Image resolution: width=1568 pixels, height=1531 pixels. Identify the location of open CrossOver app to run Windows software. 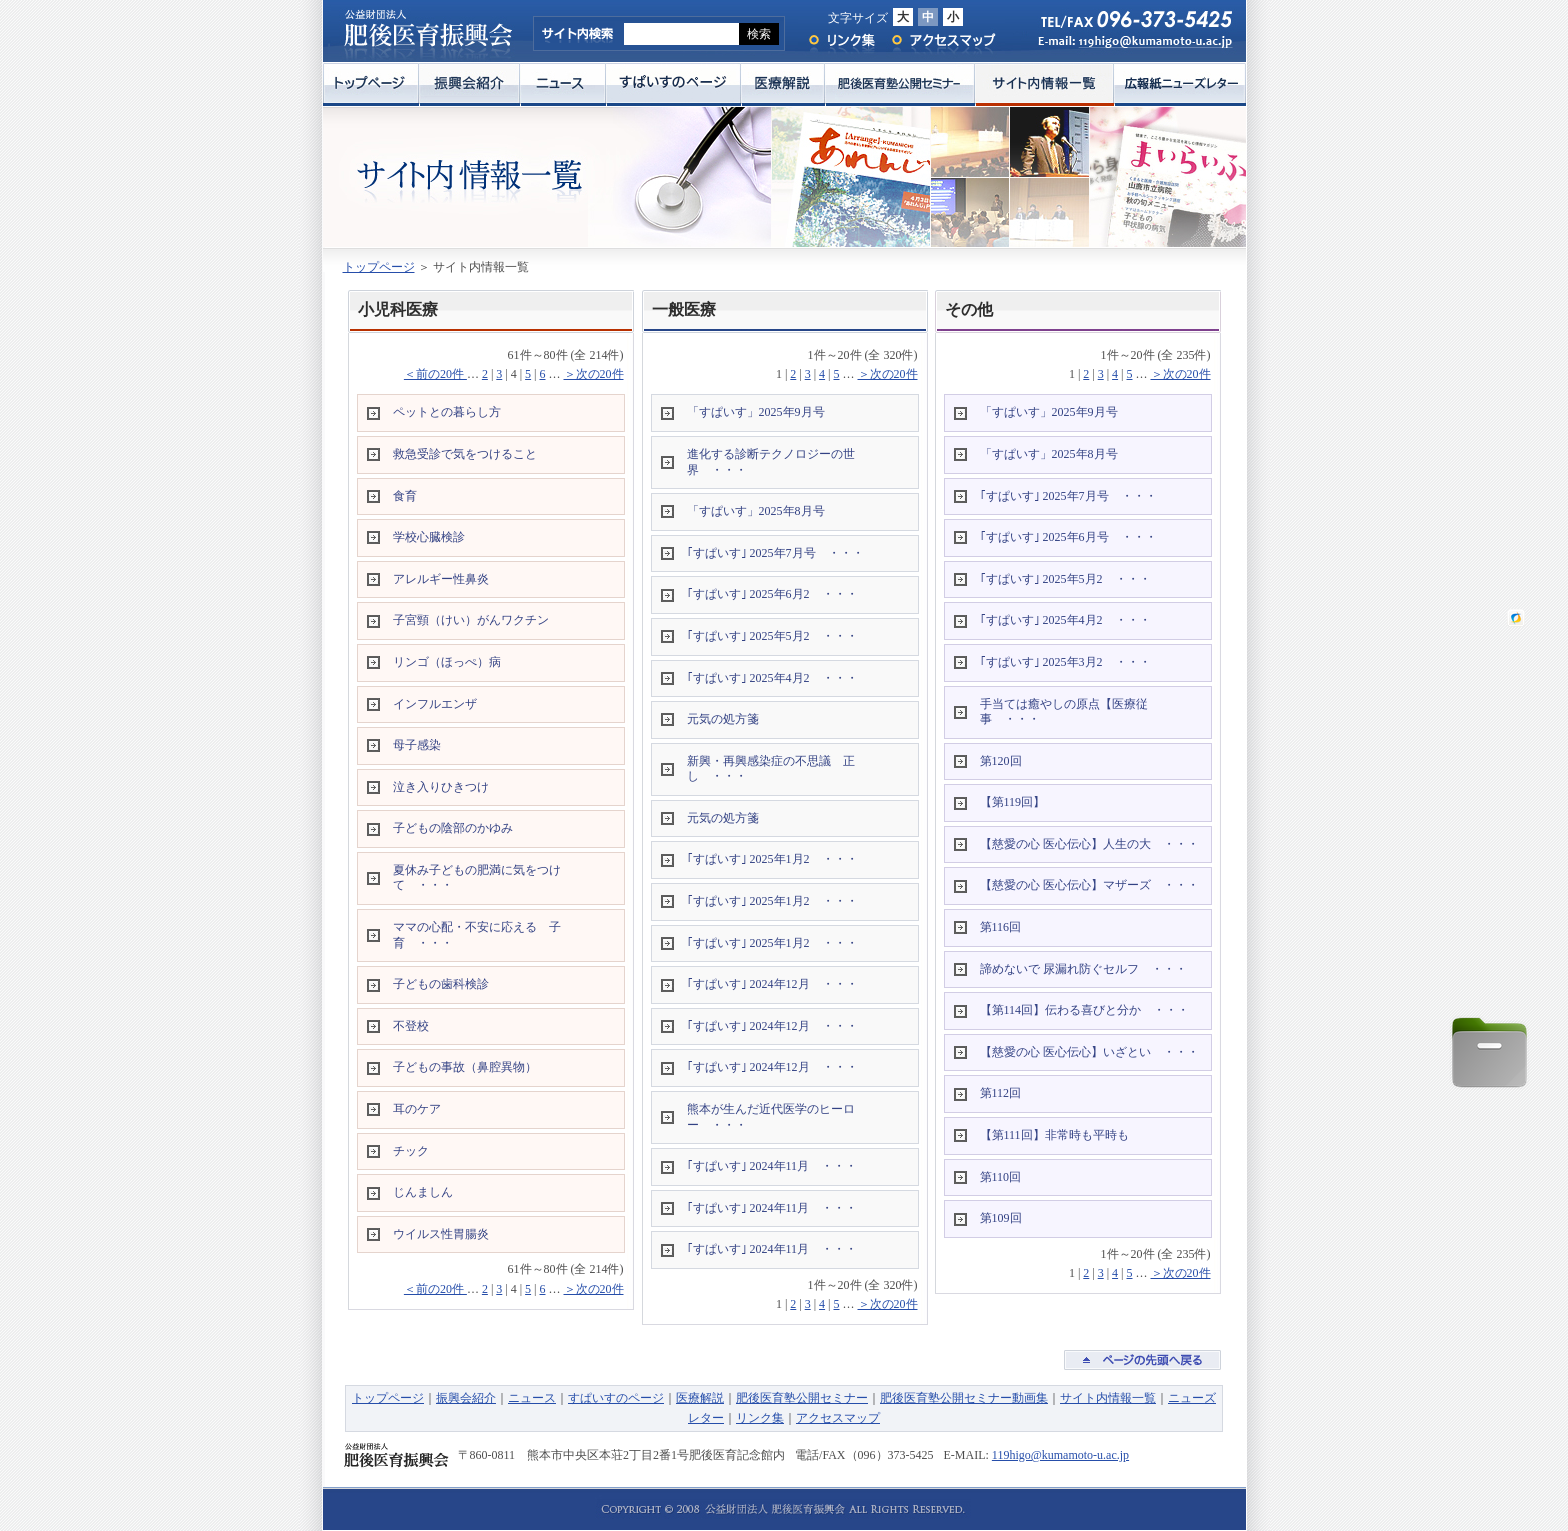
(1516, 618).